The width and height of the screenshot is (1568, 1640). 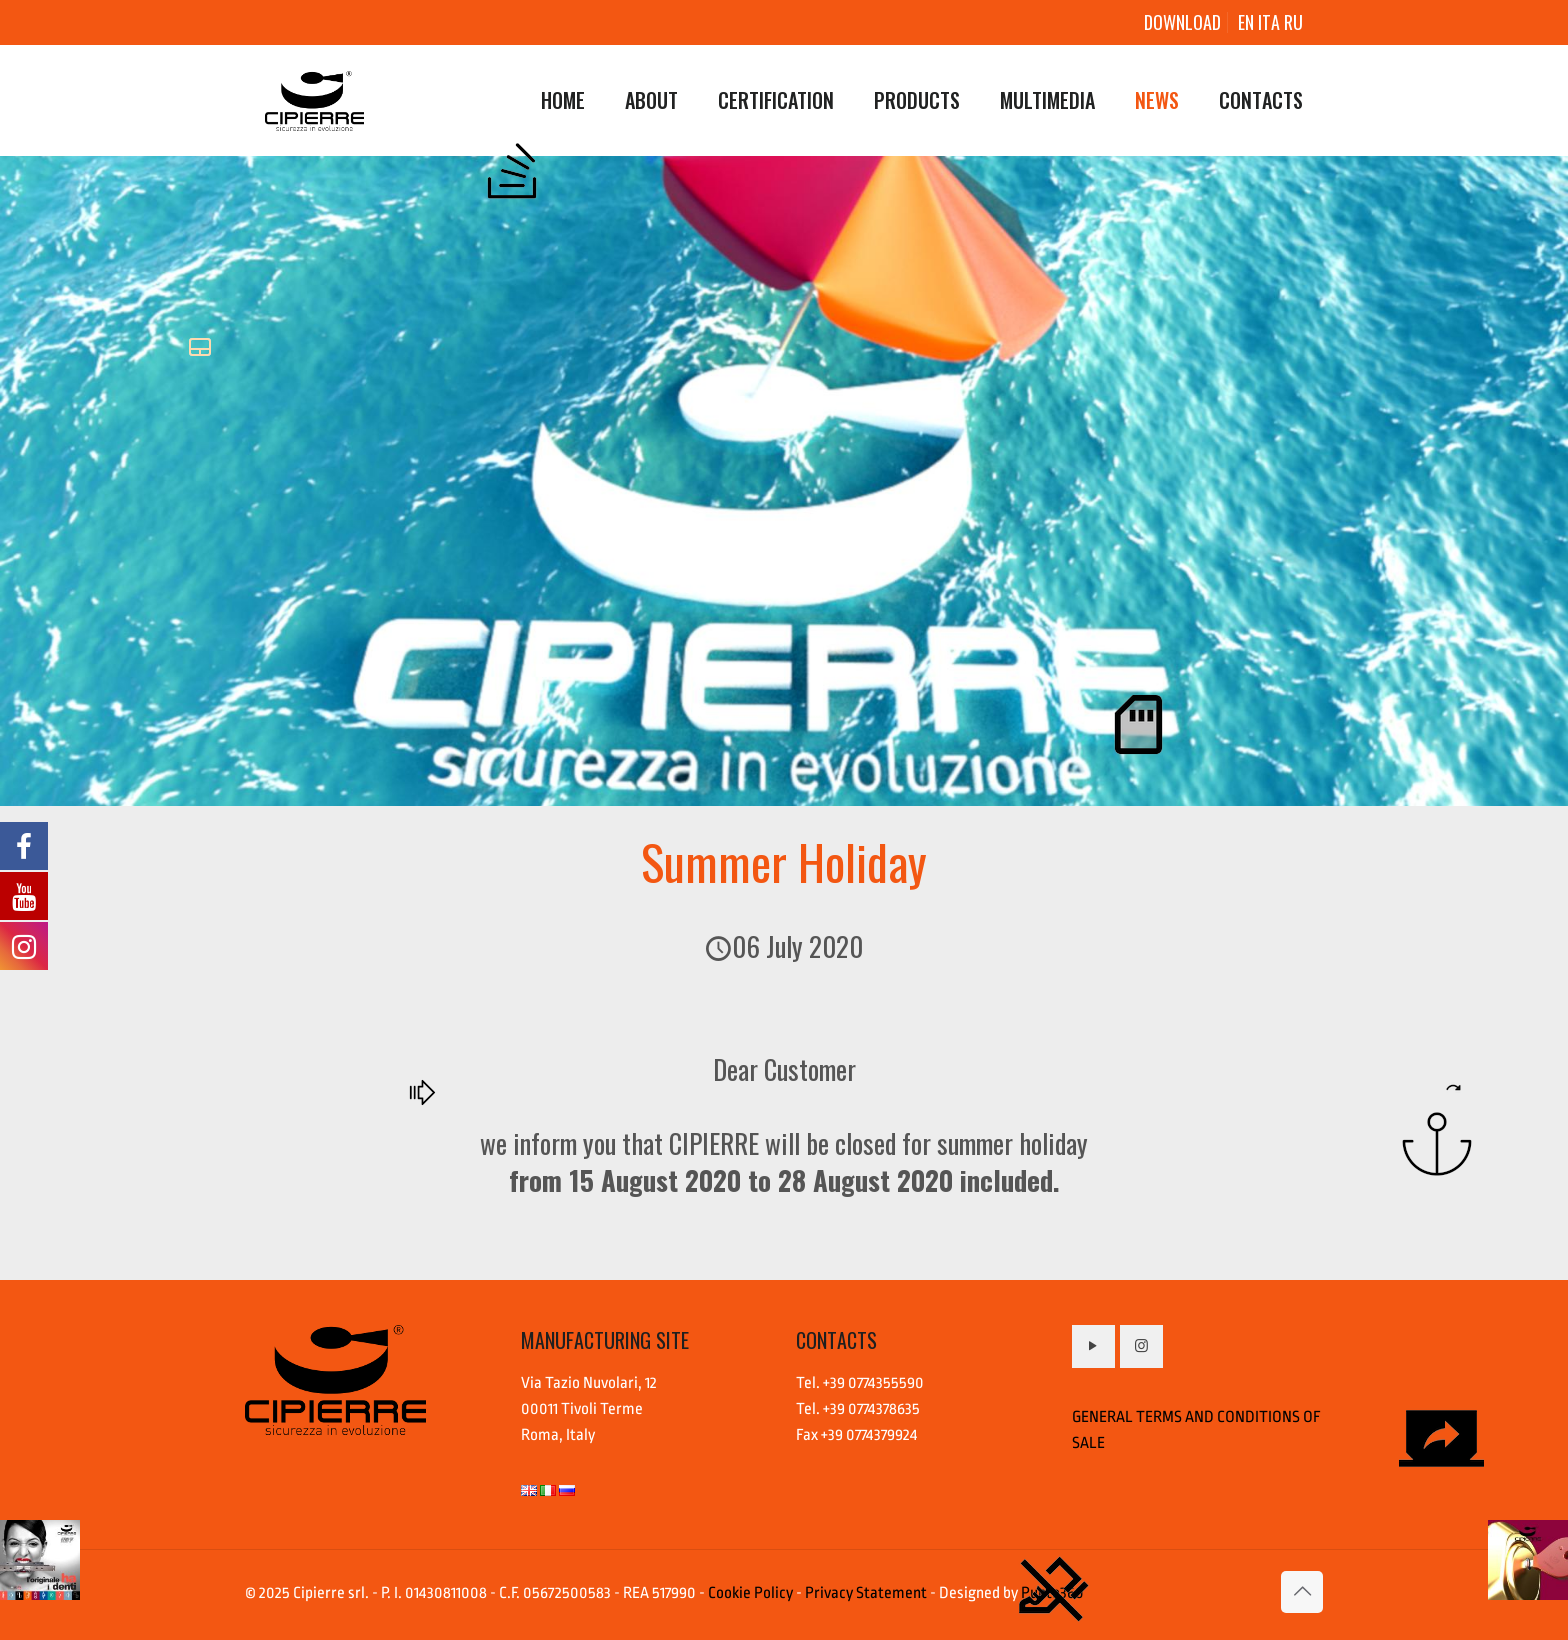 What do you see at coordinates (1437, 1144) in the screenshot?
I see `anchor point or fixed position marker` at bounding box center [1437, 1144].